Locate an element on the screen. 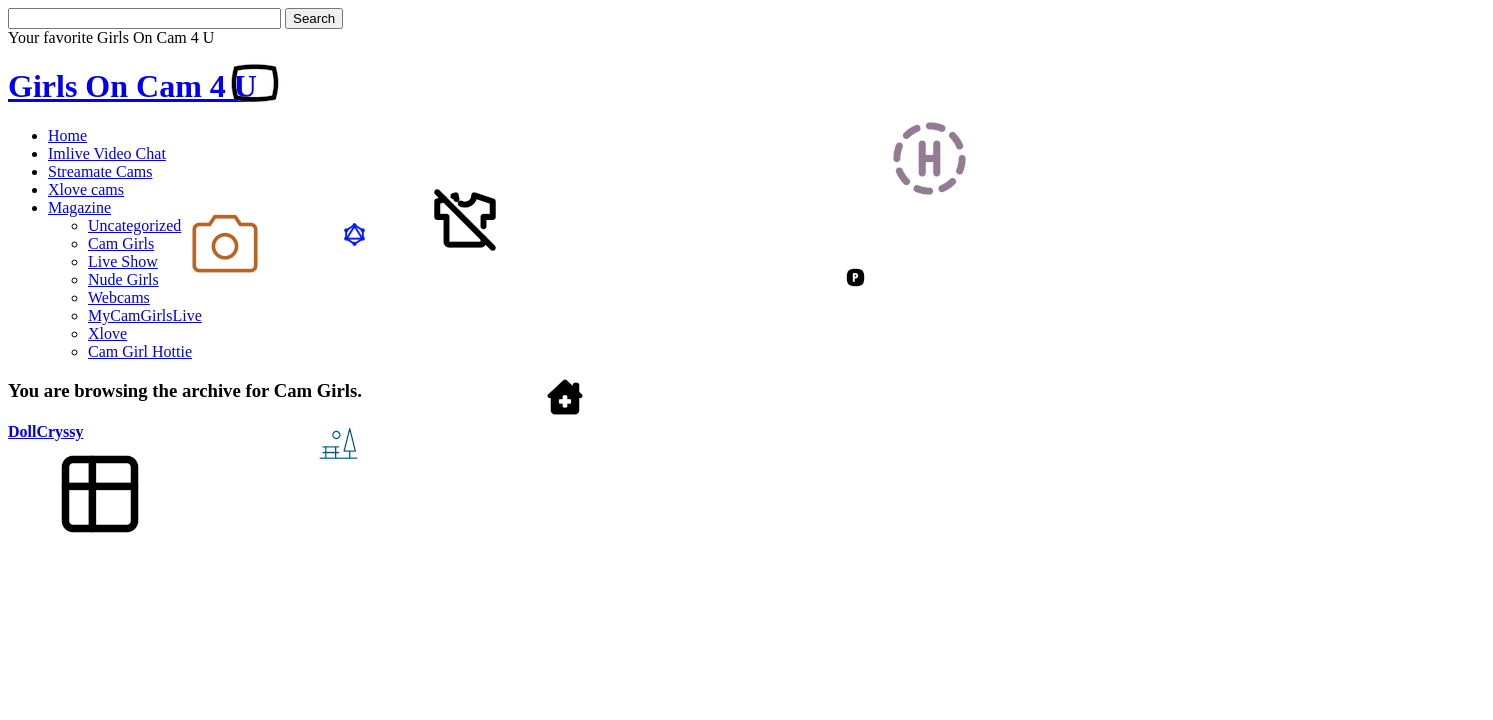 The width and height of the screenshot is (1493, 720). take a photo is located at coordinates (225, 245).